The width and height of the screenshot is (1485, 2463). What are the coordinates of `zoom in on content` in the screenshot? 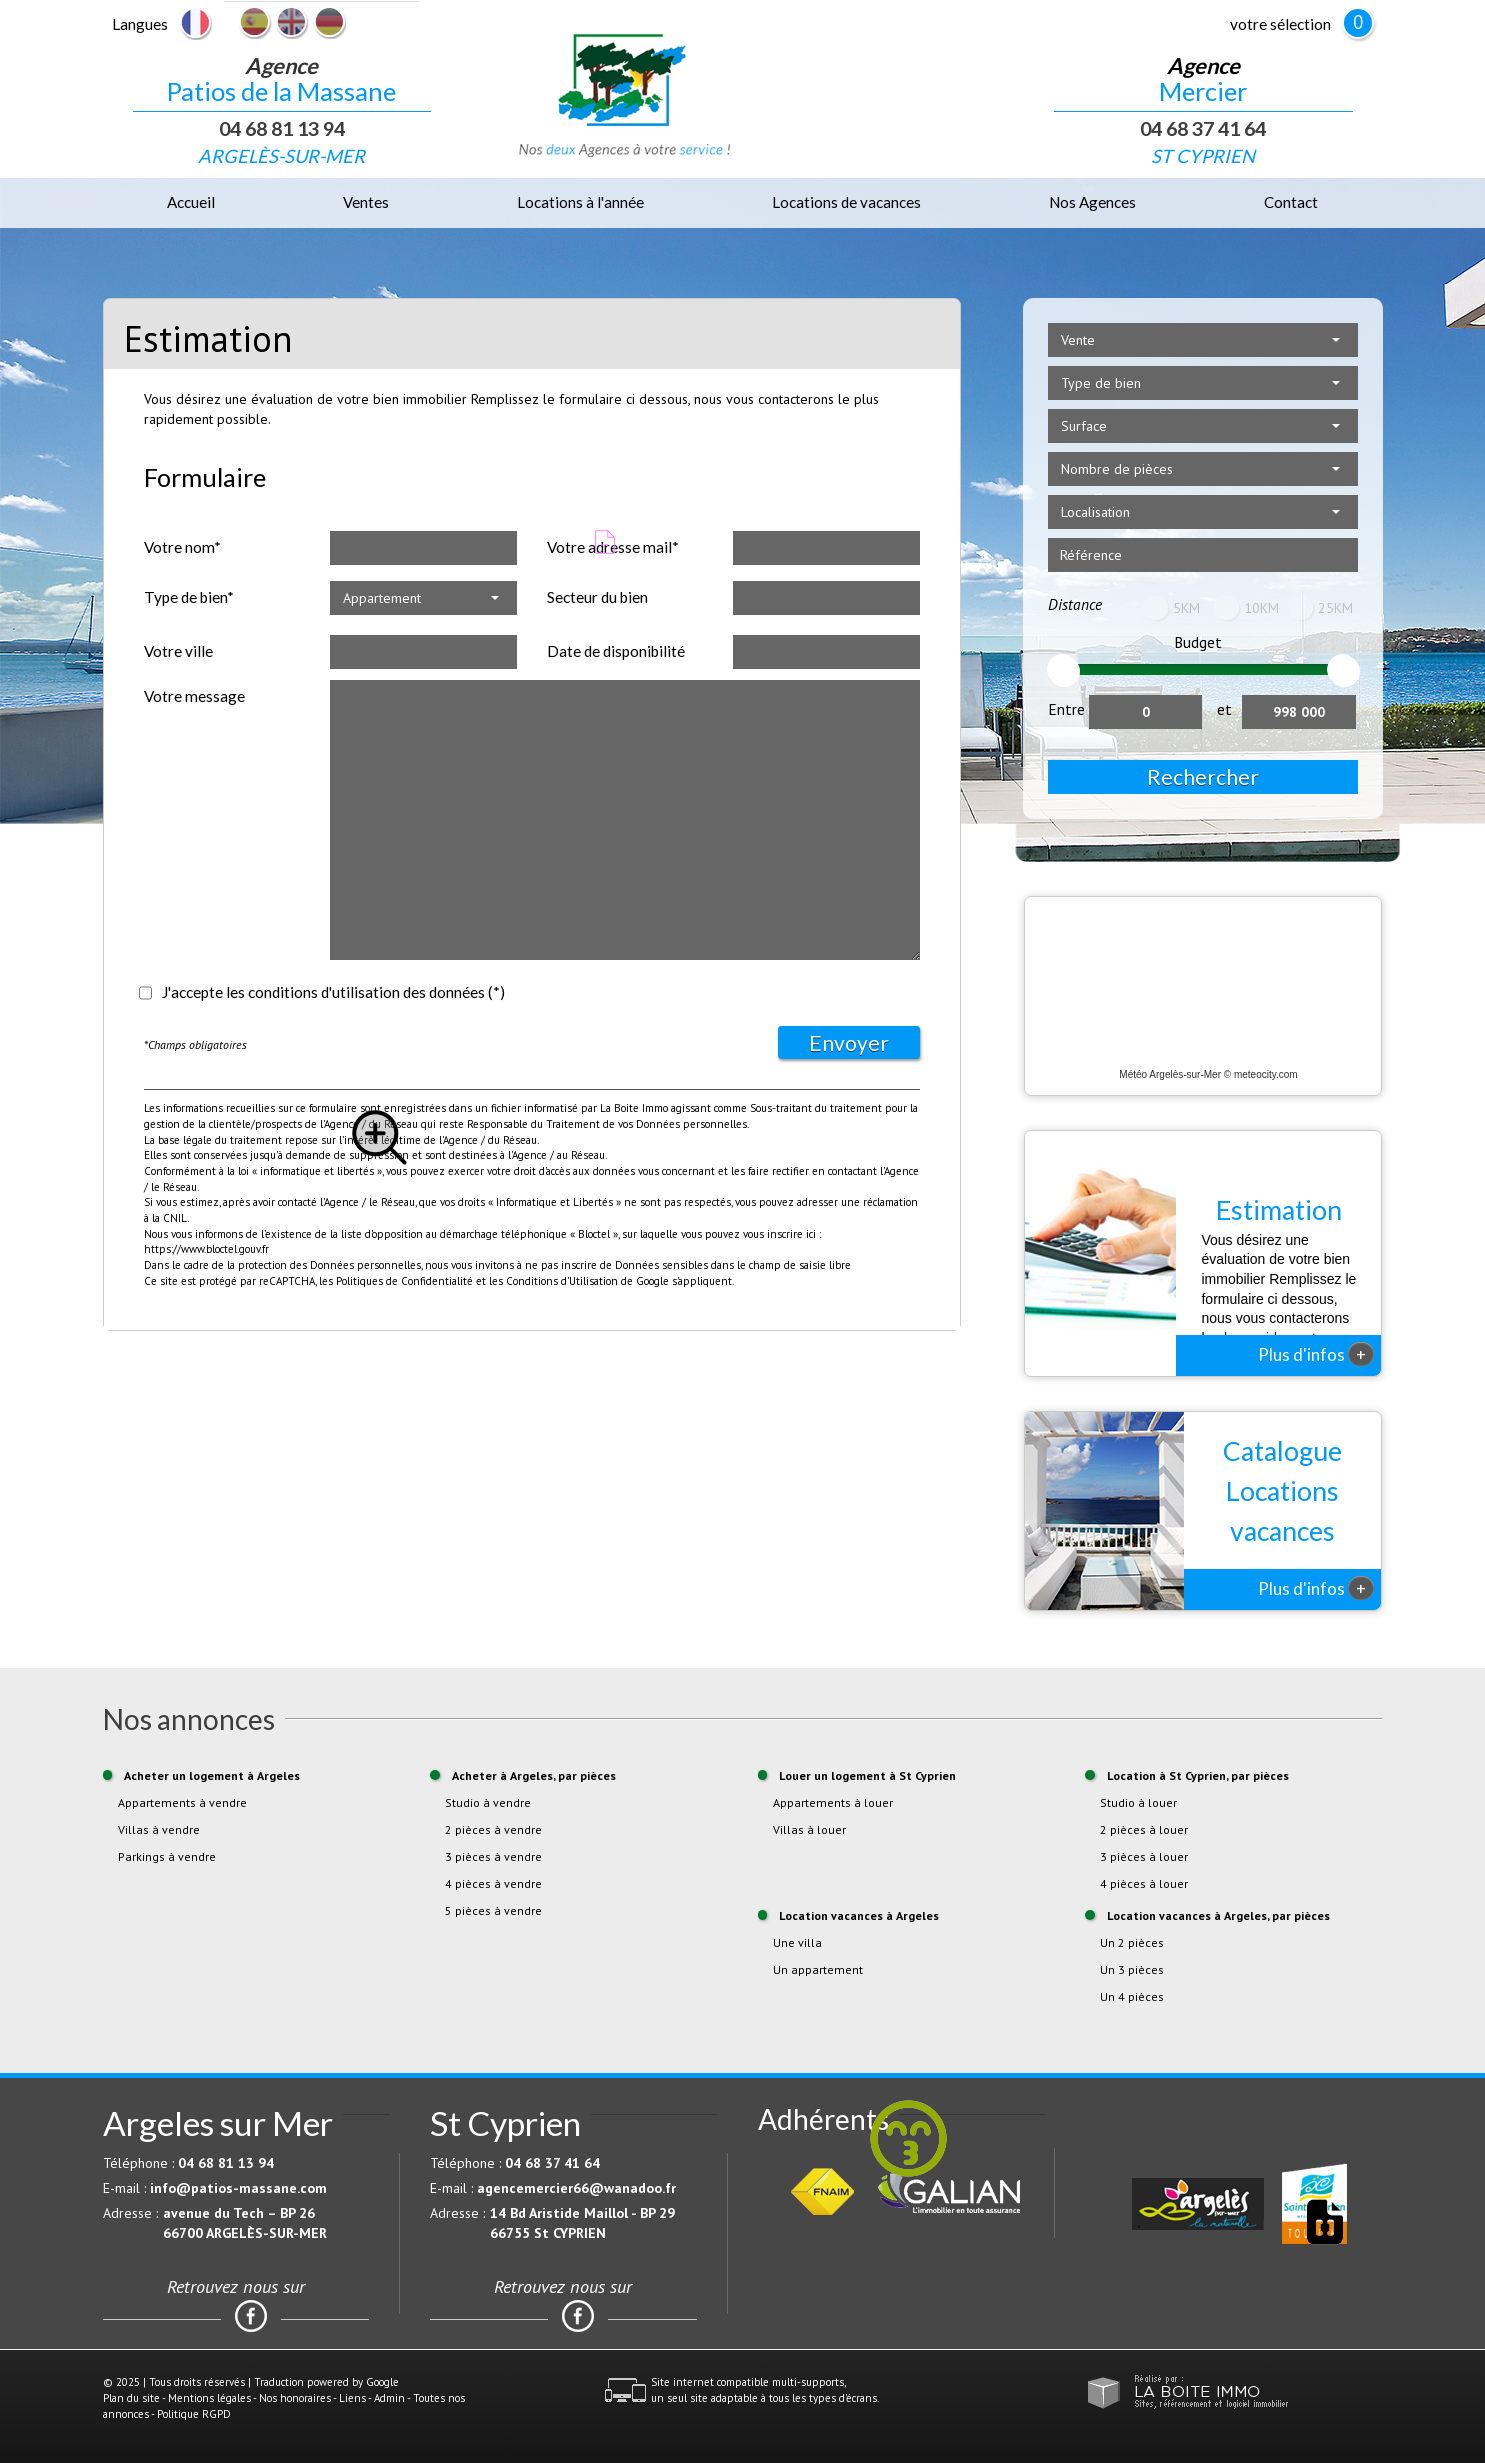 It's located at (379, 1137).